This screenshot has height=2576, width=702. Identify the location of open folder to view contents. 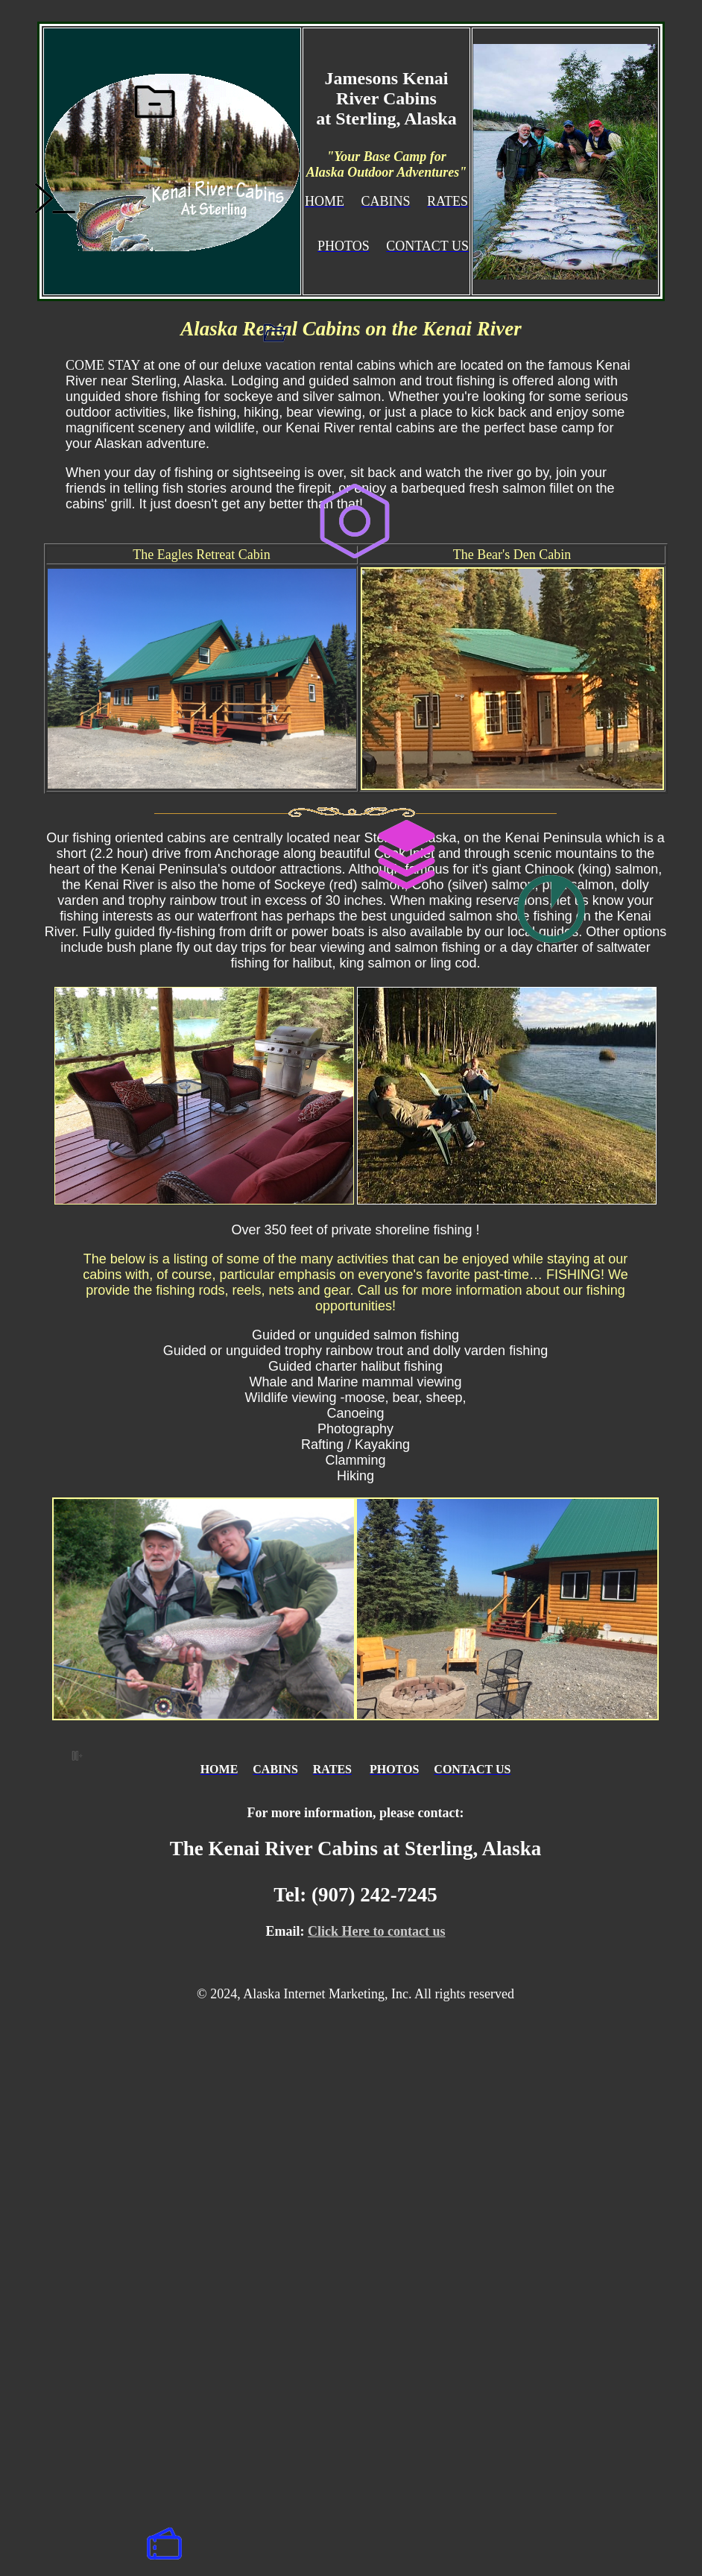
(274, 332).